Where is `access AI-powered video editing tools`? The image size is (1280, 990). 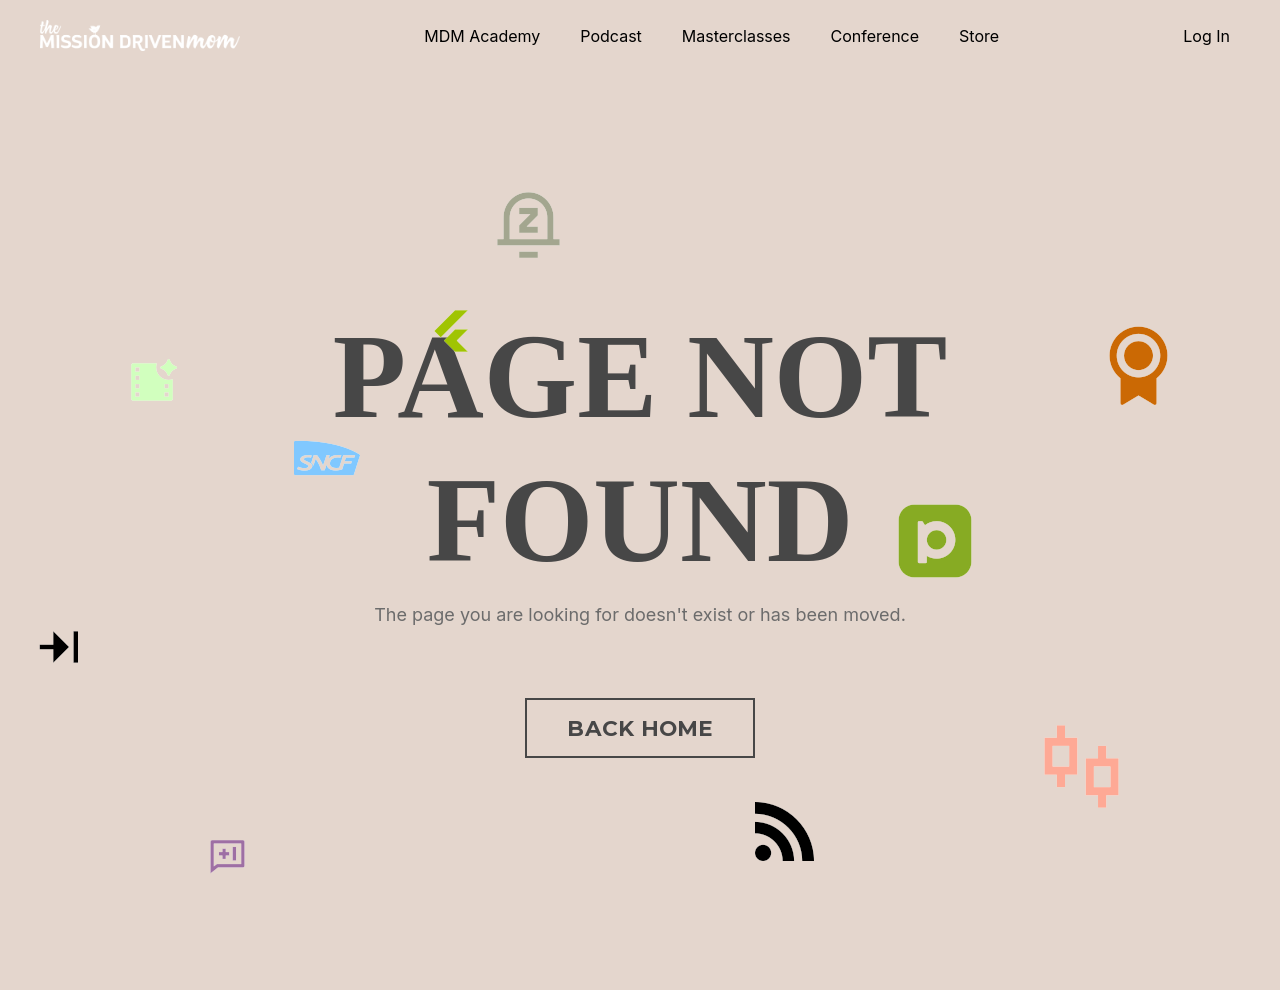
access AI-powered video editing tools is located at coordinates (152, 382).